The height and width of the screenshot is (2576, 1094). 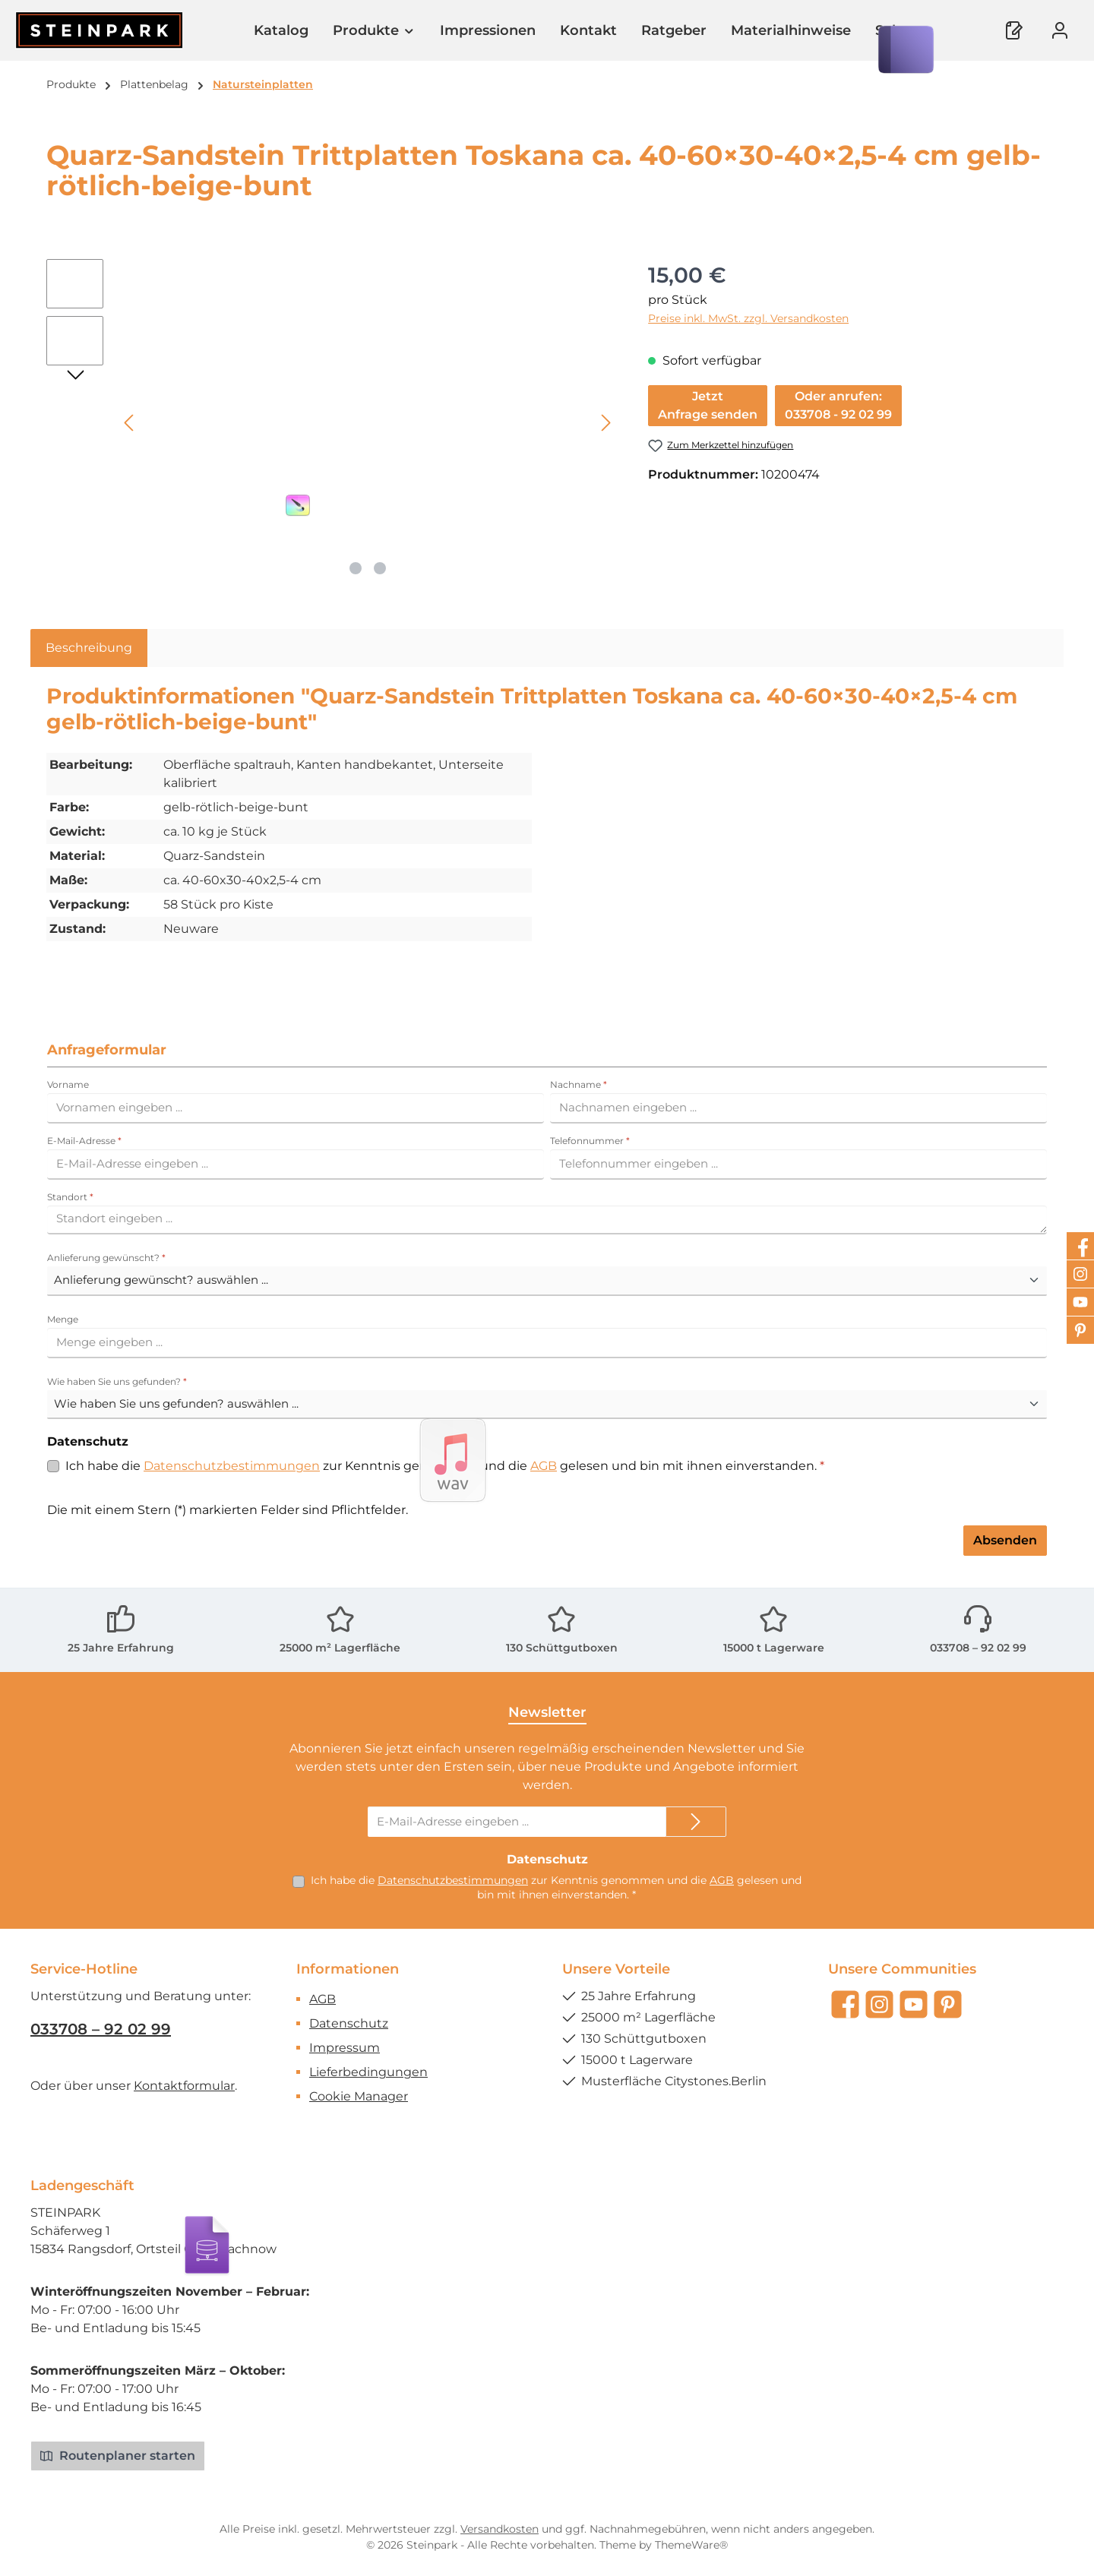 What do you see at coordinates (906, 47) in the screenshot?
I see `access desktop folder` at bounding box center [906, 47].